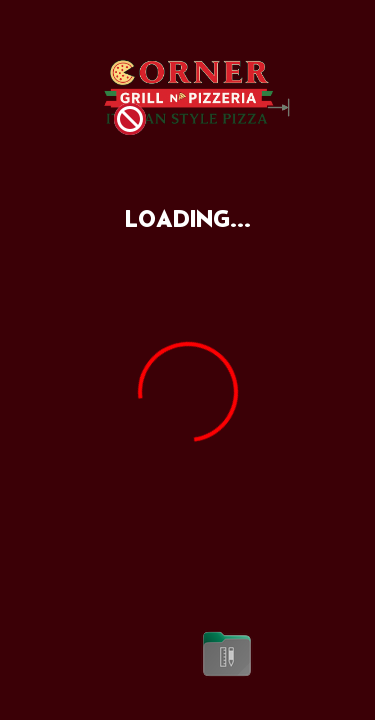 This screenshot has height=720, width=375. I want to click on clear or delete text from an input field, so click(130, 119).